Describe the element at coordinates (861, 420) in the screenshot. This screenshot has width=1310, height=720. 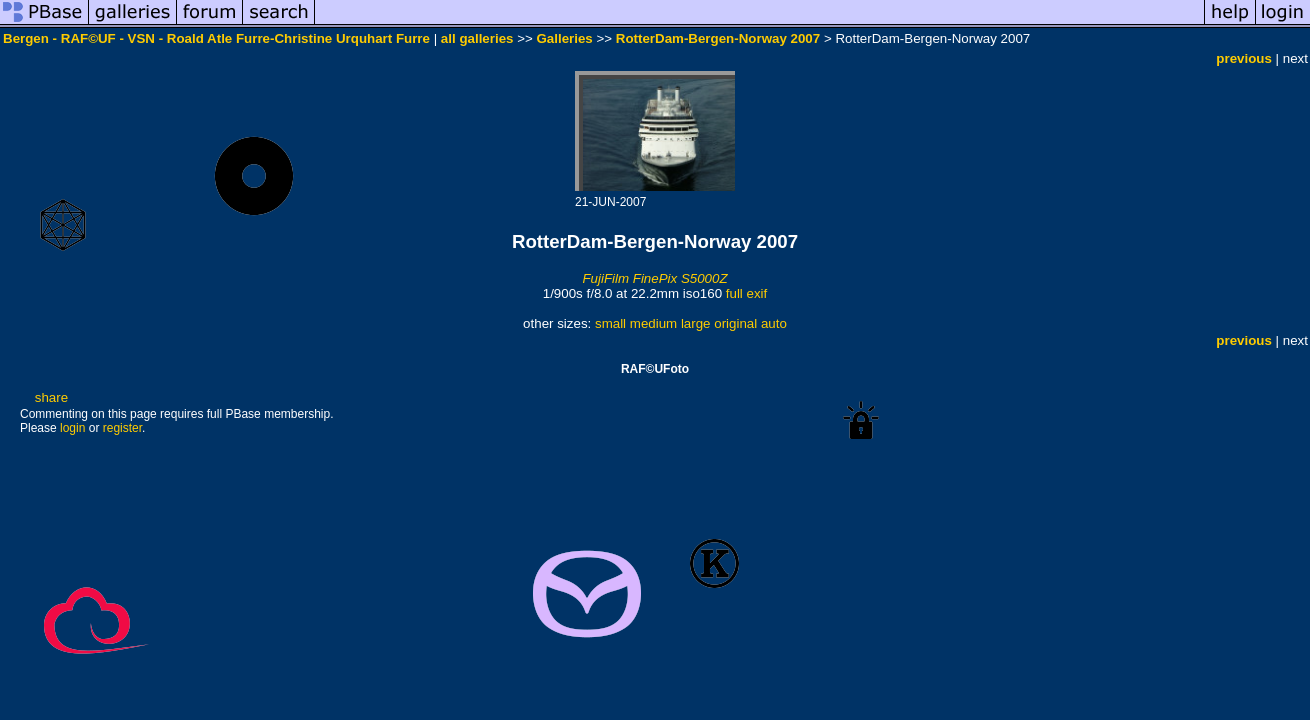
I see `let's encrypt logo - indicates SSL/TLS certificate provider` at that location.